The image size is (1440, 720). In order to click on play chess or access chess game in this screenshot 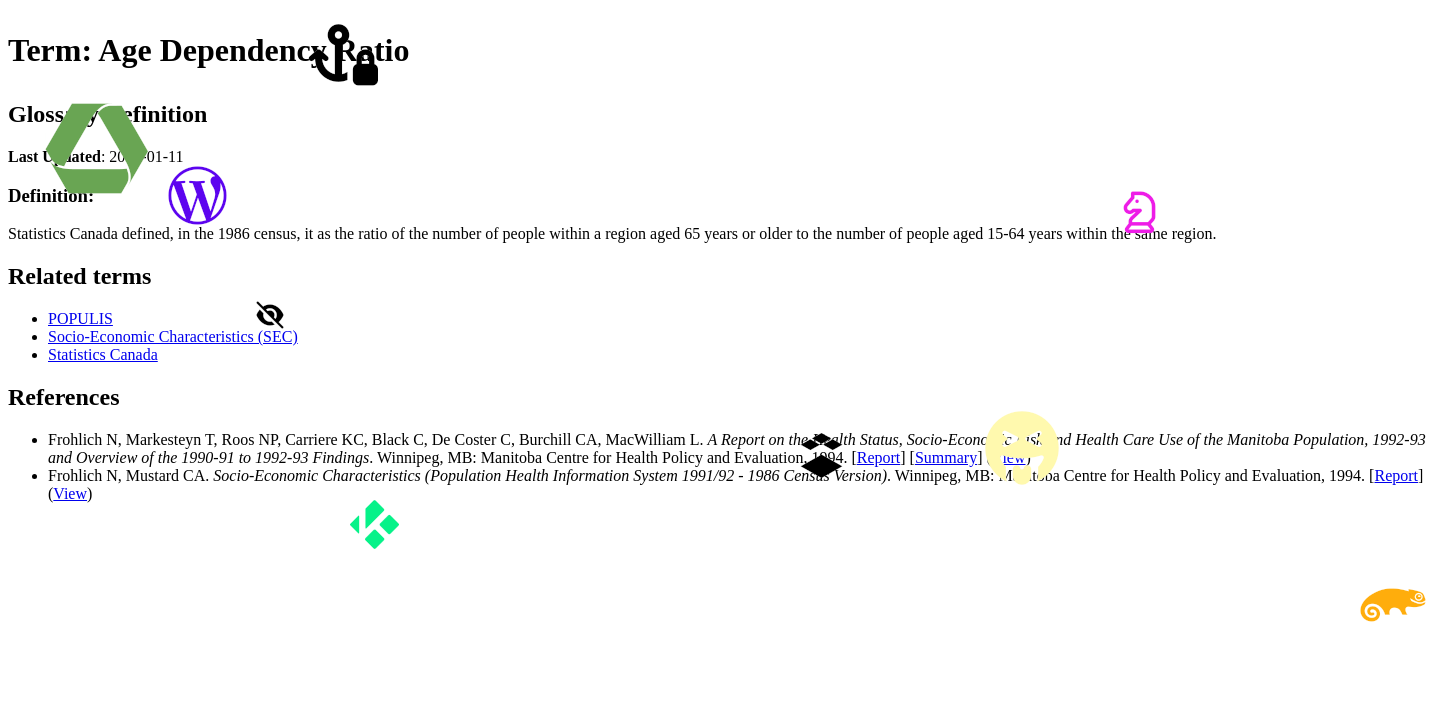, I will do `click(1139, 213)`.